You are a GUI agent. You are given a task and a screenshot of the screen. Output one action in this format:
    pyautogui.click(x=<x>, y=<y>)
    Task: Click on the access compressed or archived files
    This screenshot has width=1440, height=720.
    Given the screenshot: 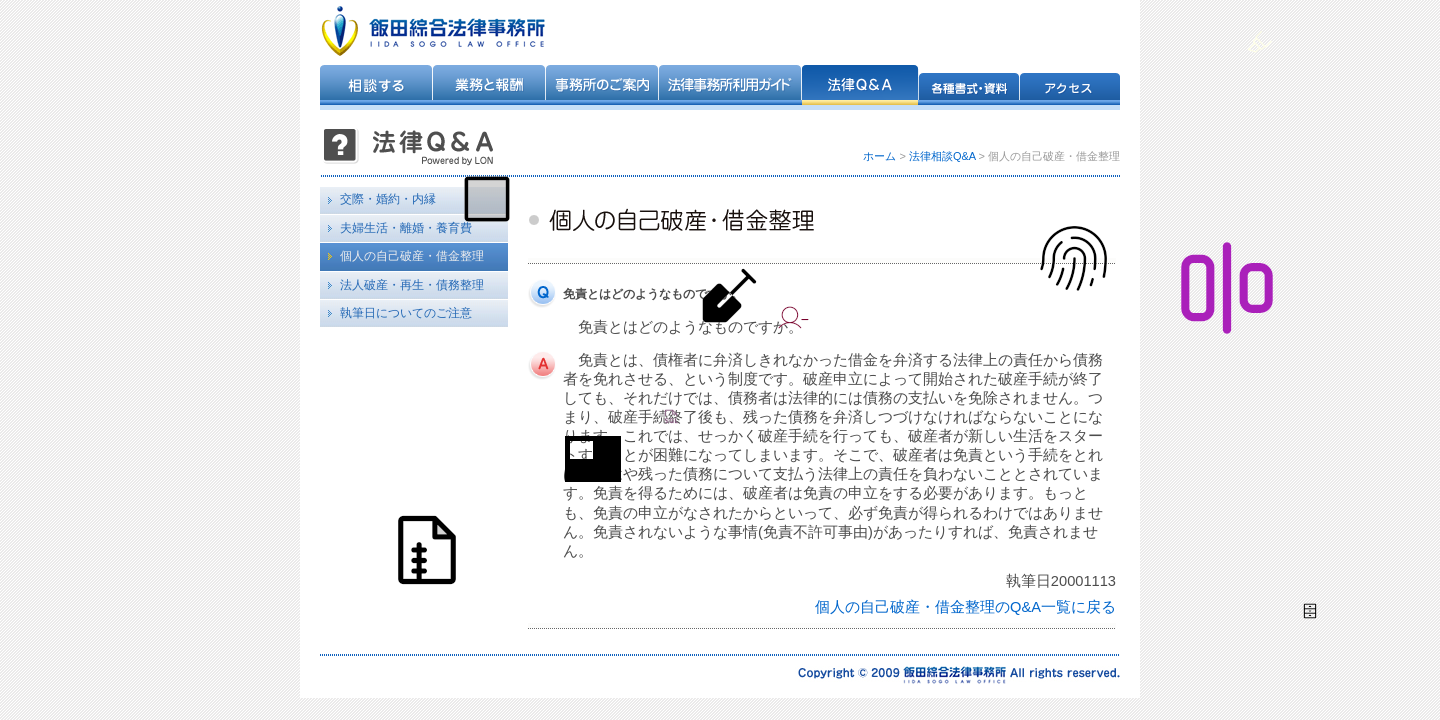 What is the action you would take?
    pyautogui.click(x=427, y=550)
    